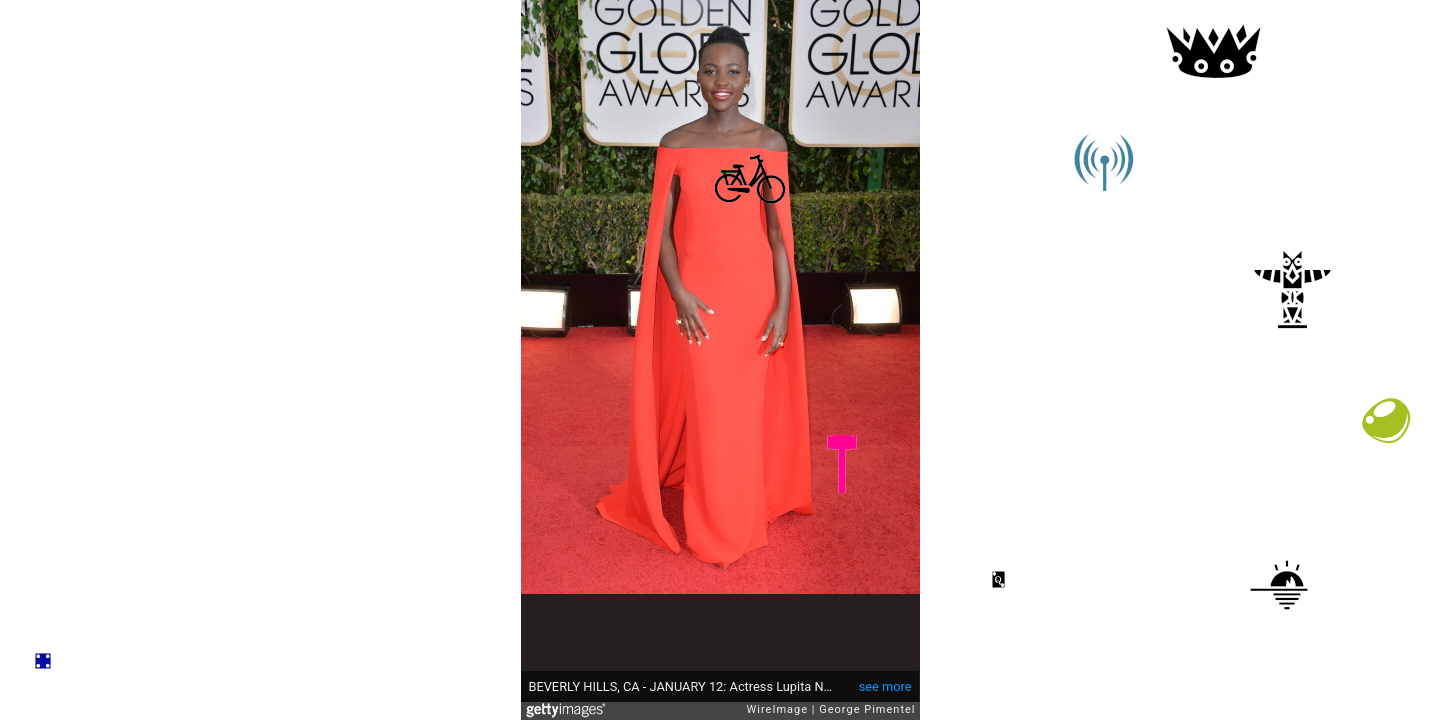  I want to click on view ocean or maritime content, so click(1279, 582).